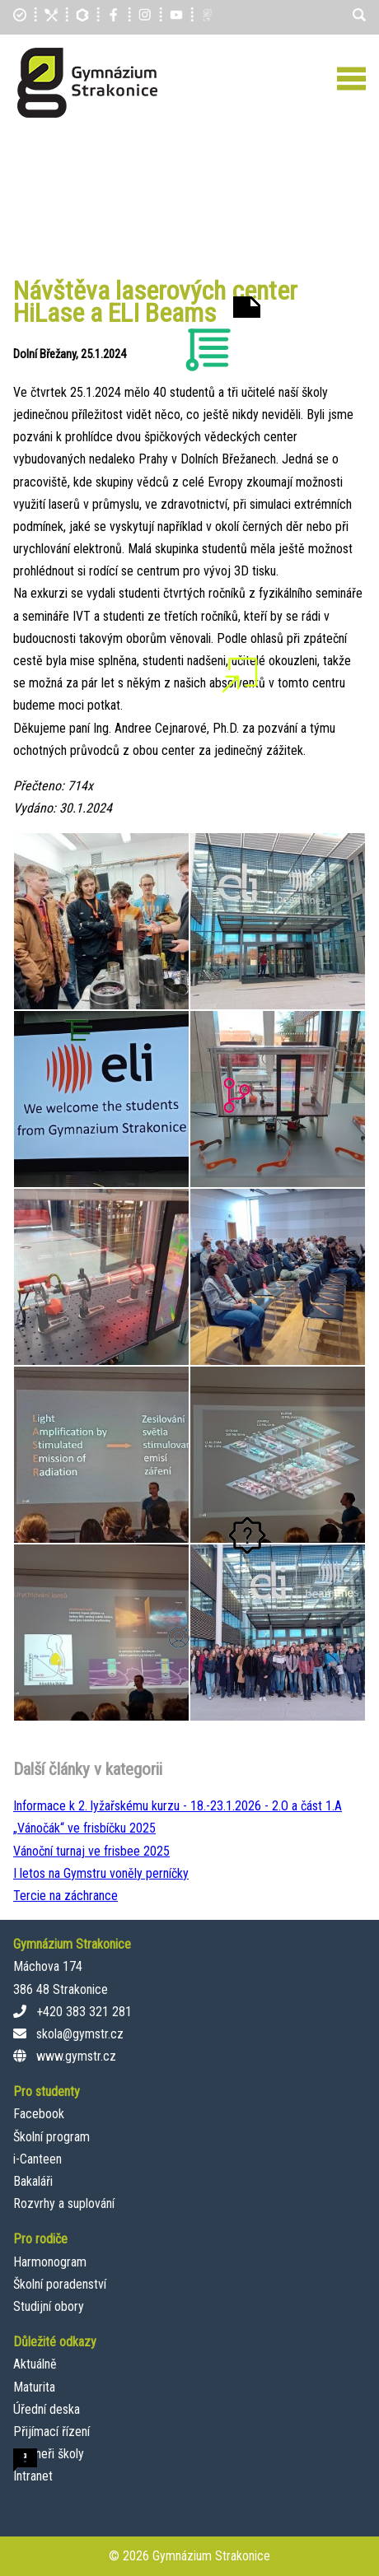  Describe the element at coordinates (247, 1535) in the screenshot. I see `indicates unverified or unknown status` at that location.